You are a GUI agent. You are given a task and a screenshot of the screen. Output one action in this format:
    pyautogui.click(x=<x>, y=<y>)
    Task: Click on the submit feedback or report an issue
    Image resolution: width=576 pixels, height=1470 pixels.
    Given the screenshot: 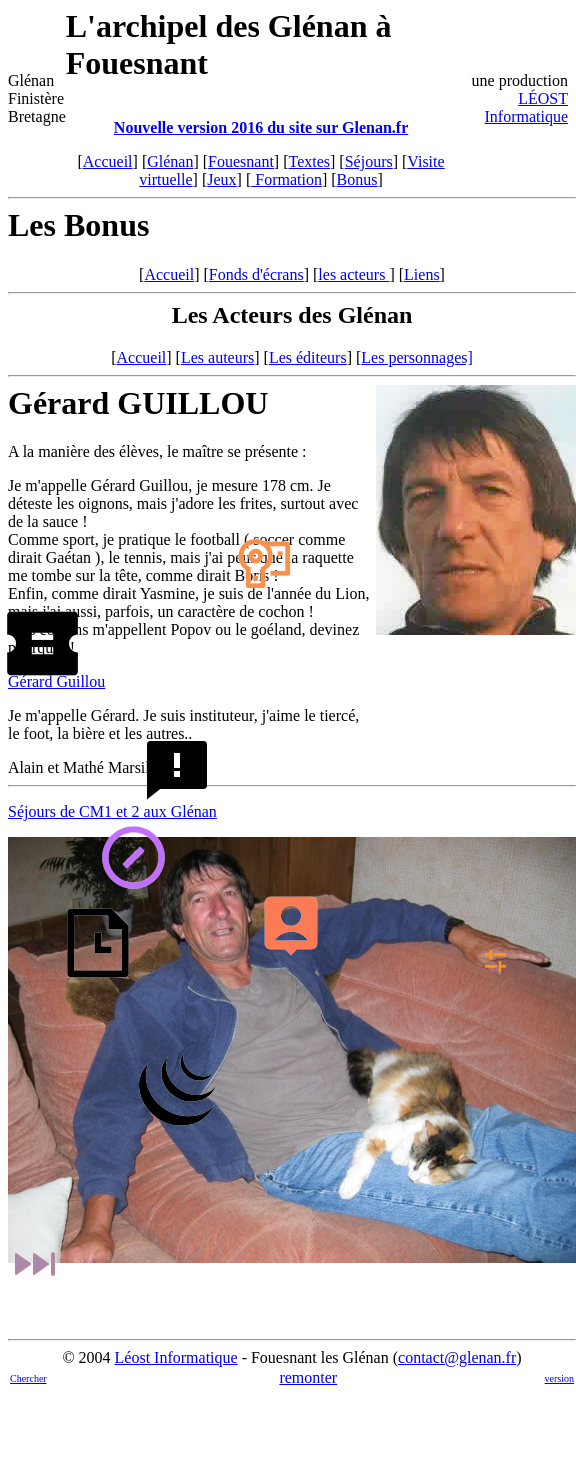 What is the action you would take?
    pyautogui.click(x=177, y=768)
    